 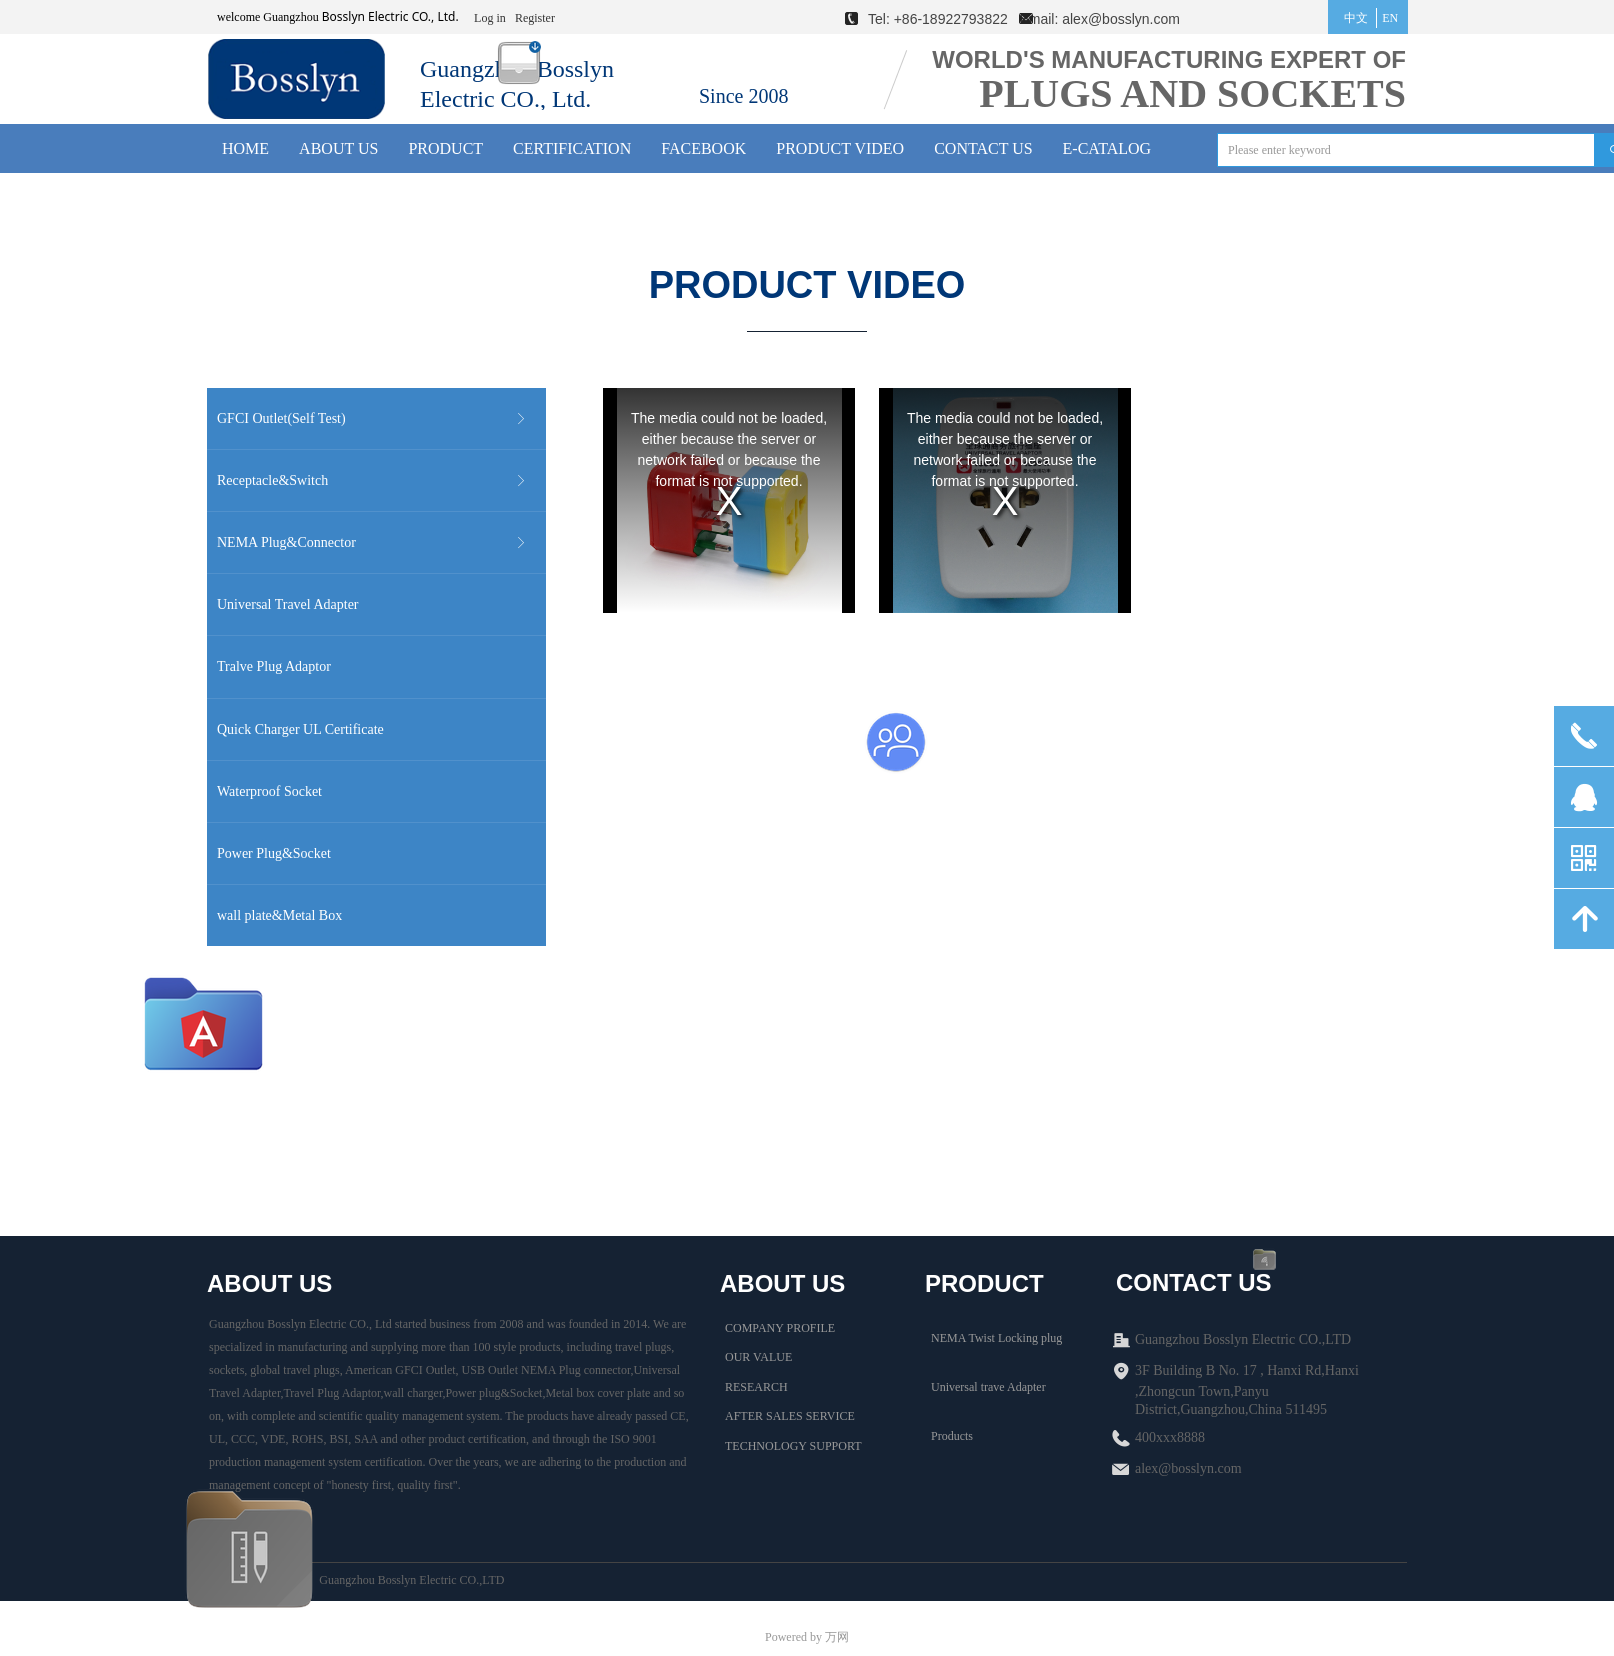 I want to click on access document templates folder, so click(x=249, y=1549).